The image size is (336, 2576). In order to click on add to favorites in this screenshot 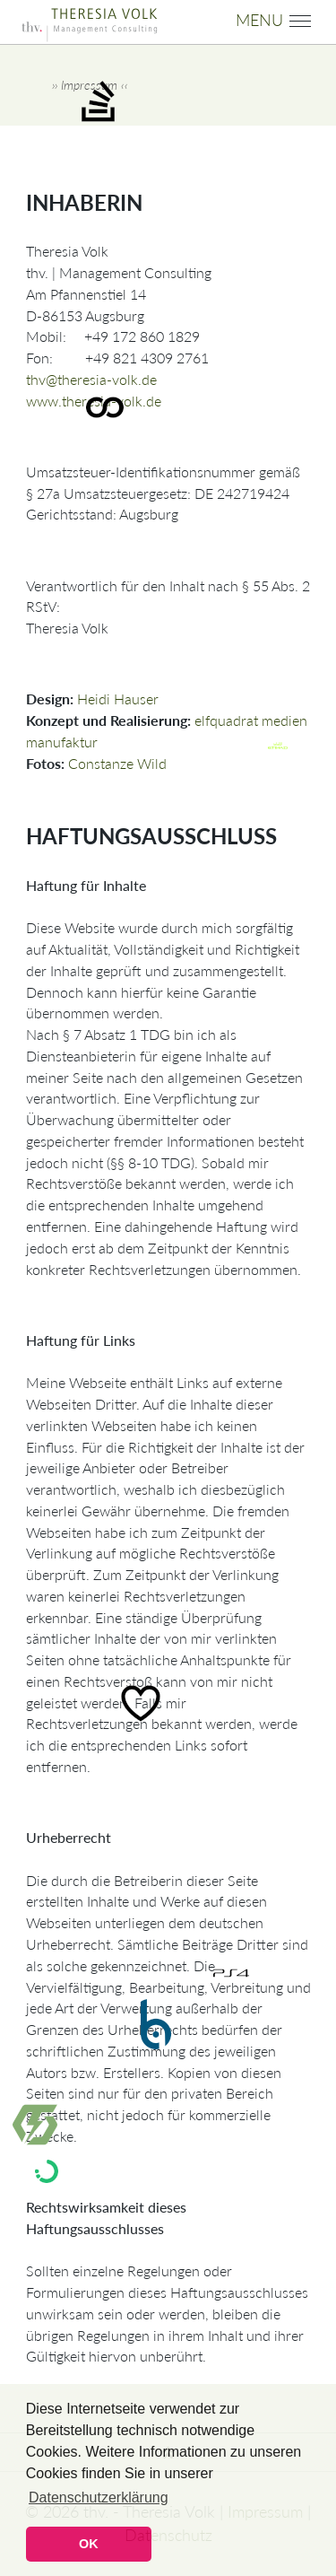, I will do `click(141, 1703)`.